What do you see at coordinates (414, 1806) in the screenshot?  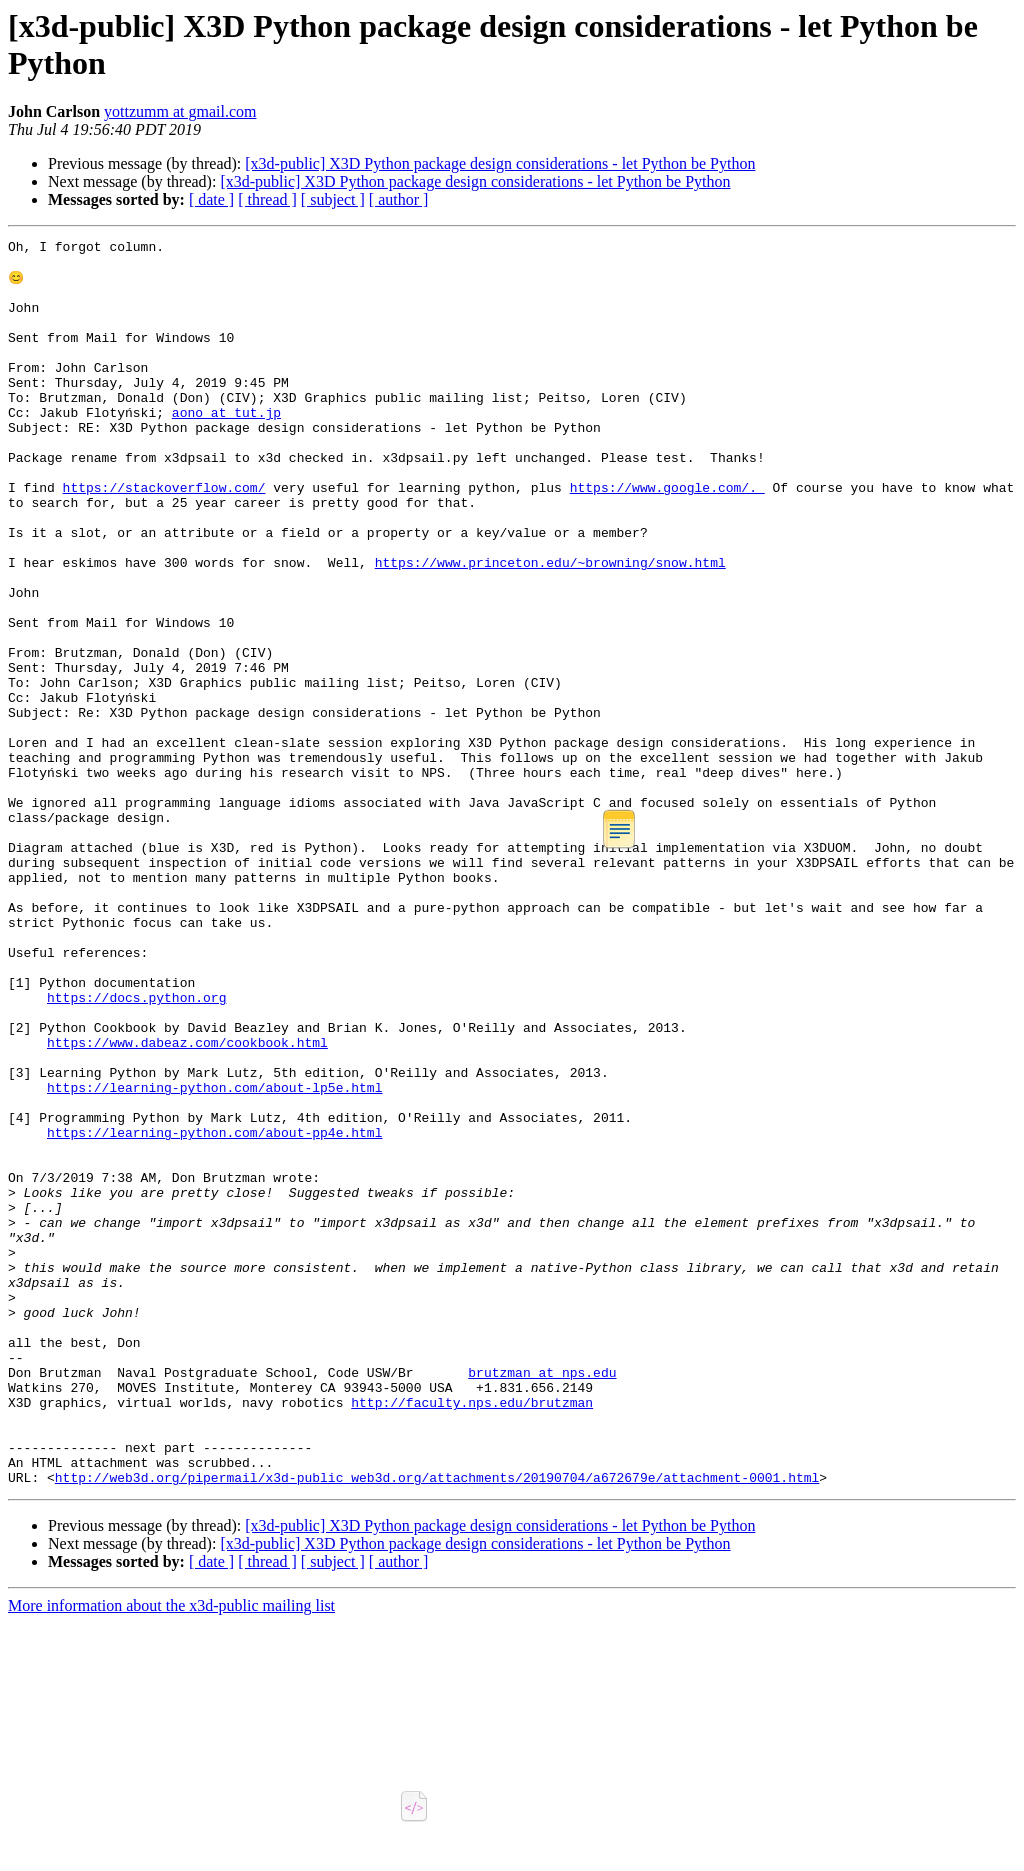 I see `an XML document file` at bounding box center [414, 1806].